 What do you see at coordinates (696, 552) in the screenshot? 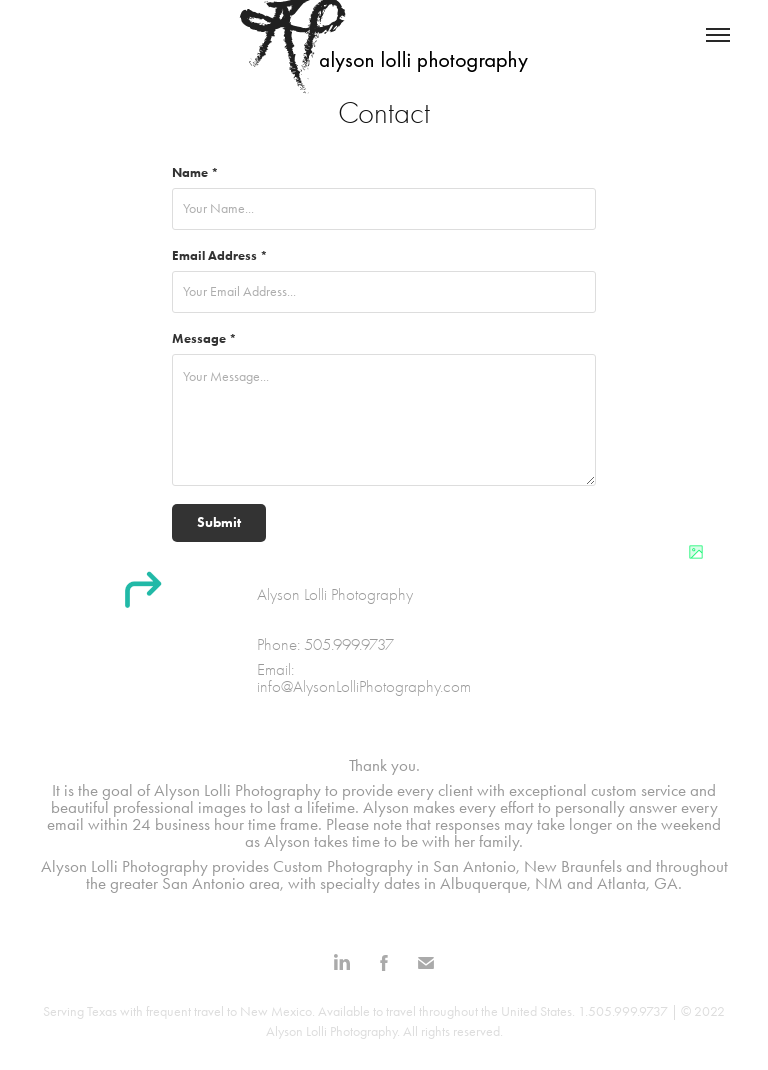
I see `view image or photo` at bounding box center [696, 552].